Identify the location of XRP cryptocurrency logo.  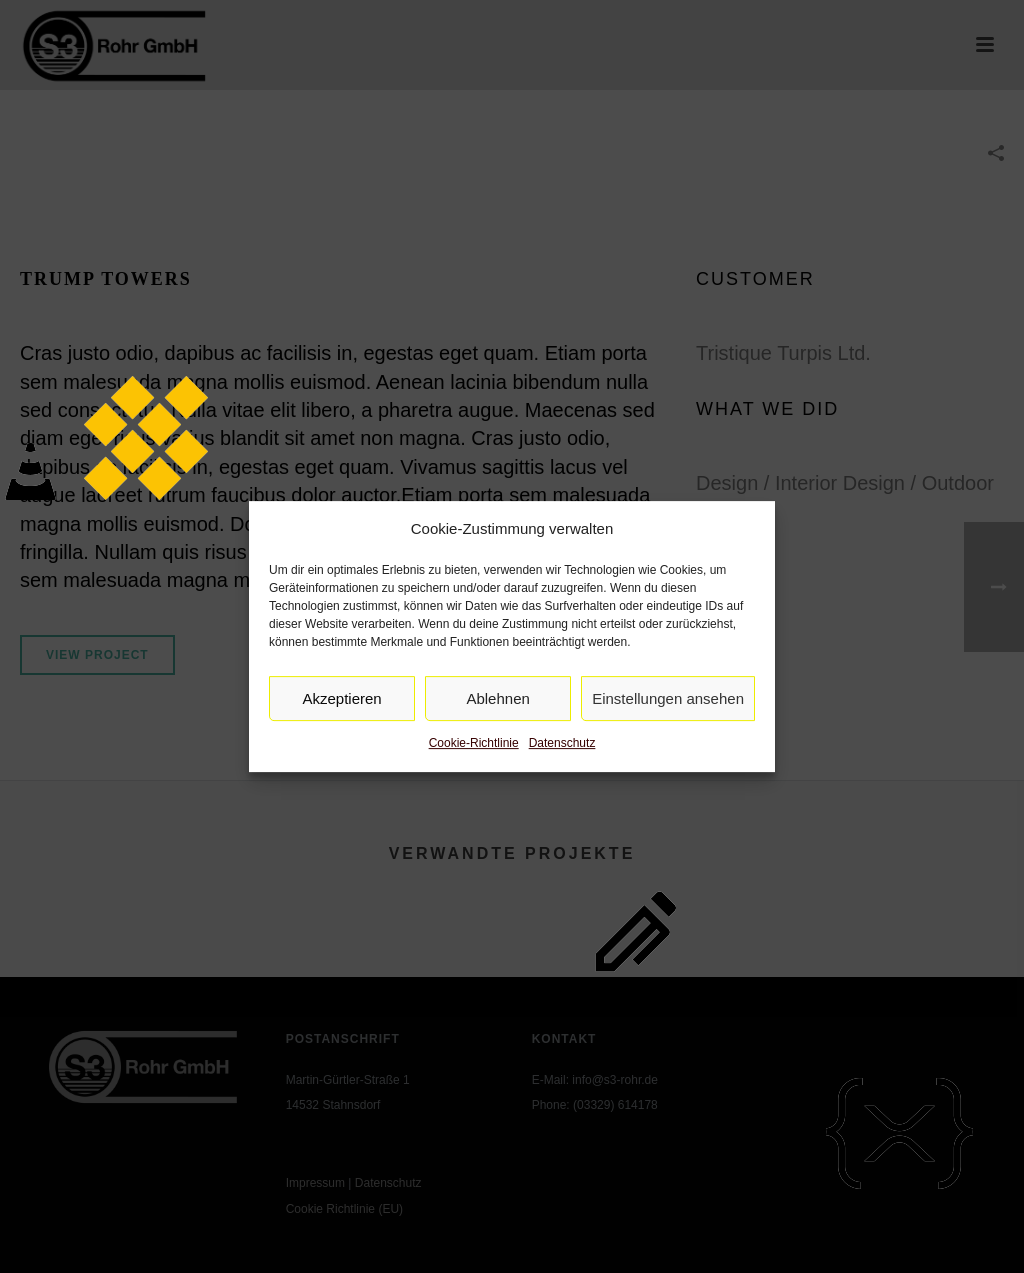
(899, 1133).